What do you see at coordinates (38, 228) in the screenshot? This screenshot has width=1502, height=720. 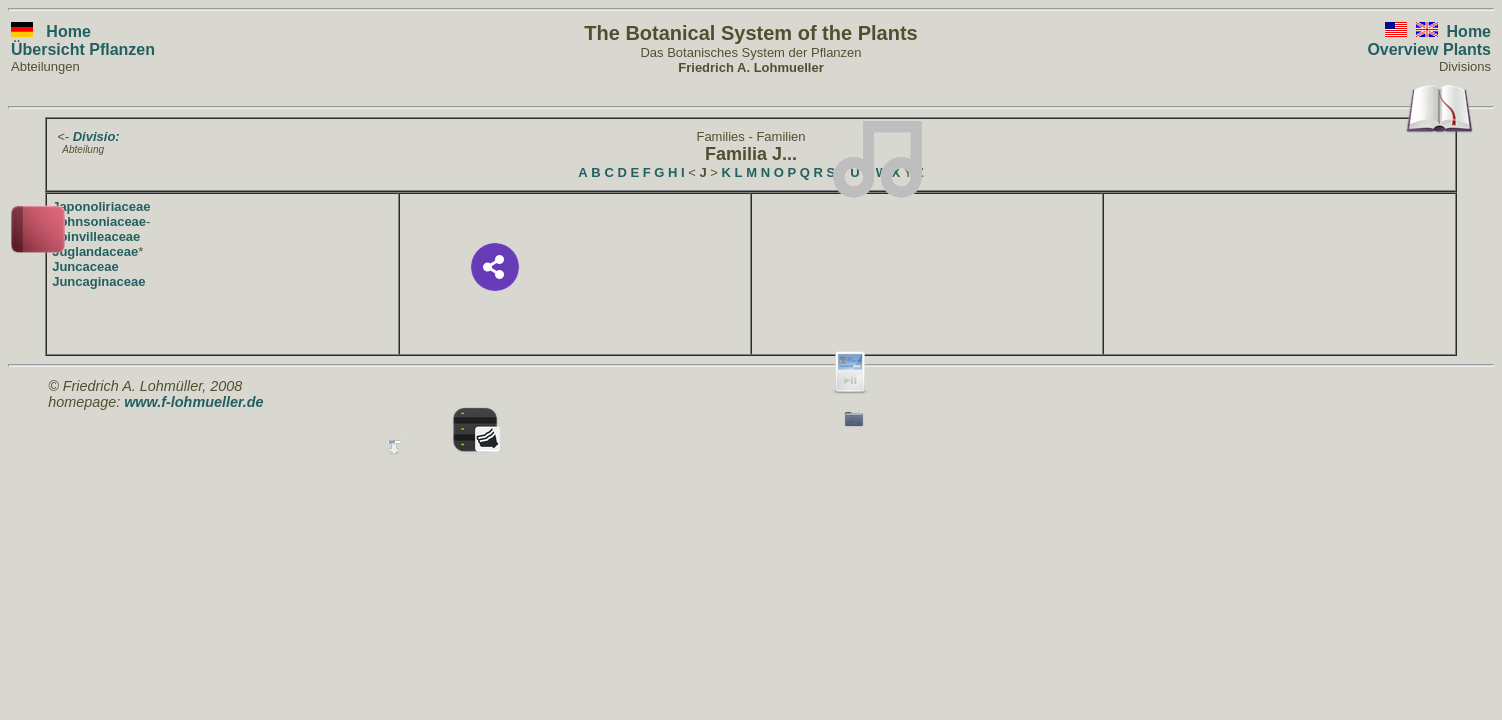 I see `access your desktop folder` at bounding box center [38, 228].